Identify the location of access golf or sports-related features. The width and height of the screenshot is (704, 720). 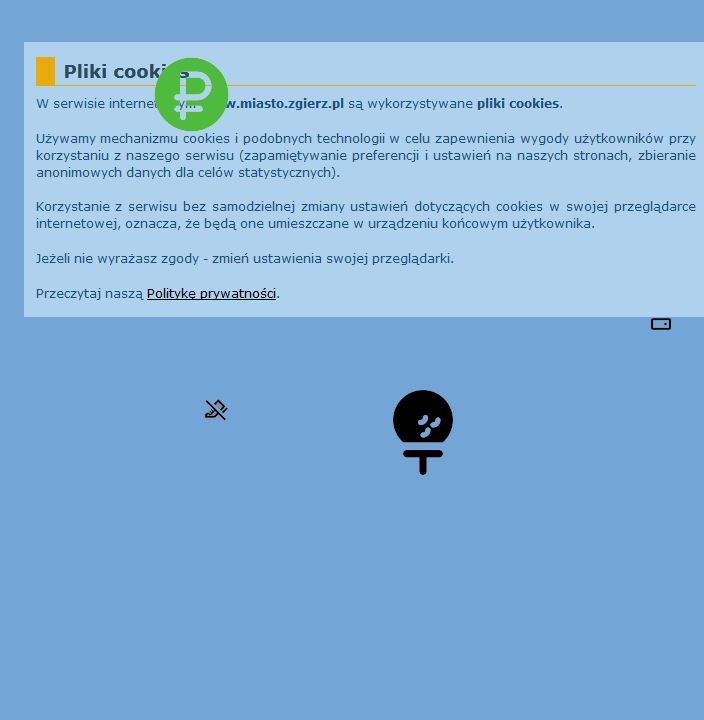
(423, 430).